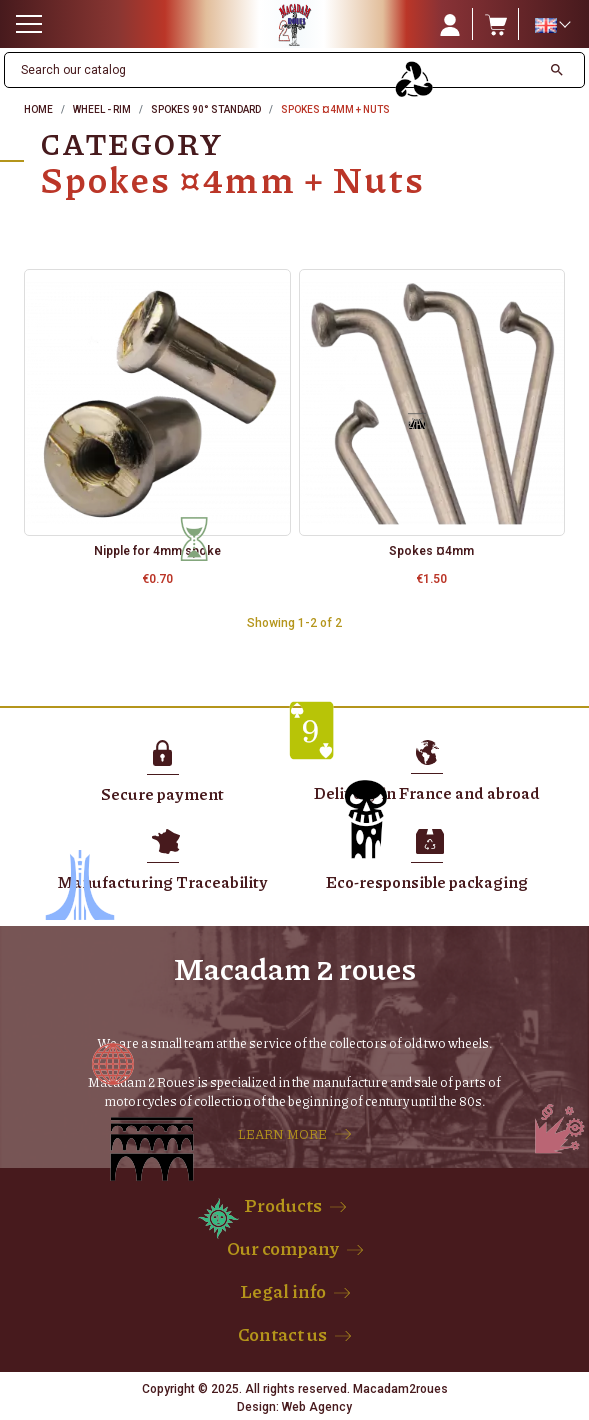 The width and height of the screenshot is (589, 1420). What do you see at coordinates (417, 420) in the screenshot?
I see `wooden pier or dock structure` at bounding box center [417, 420].